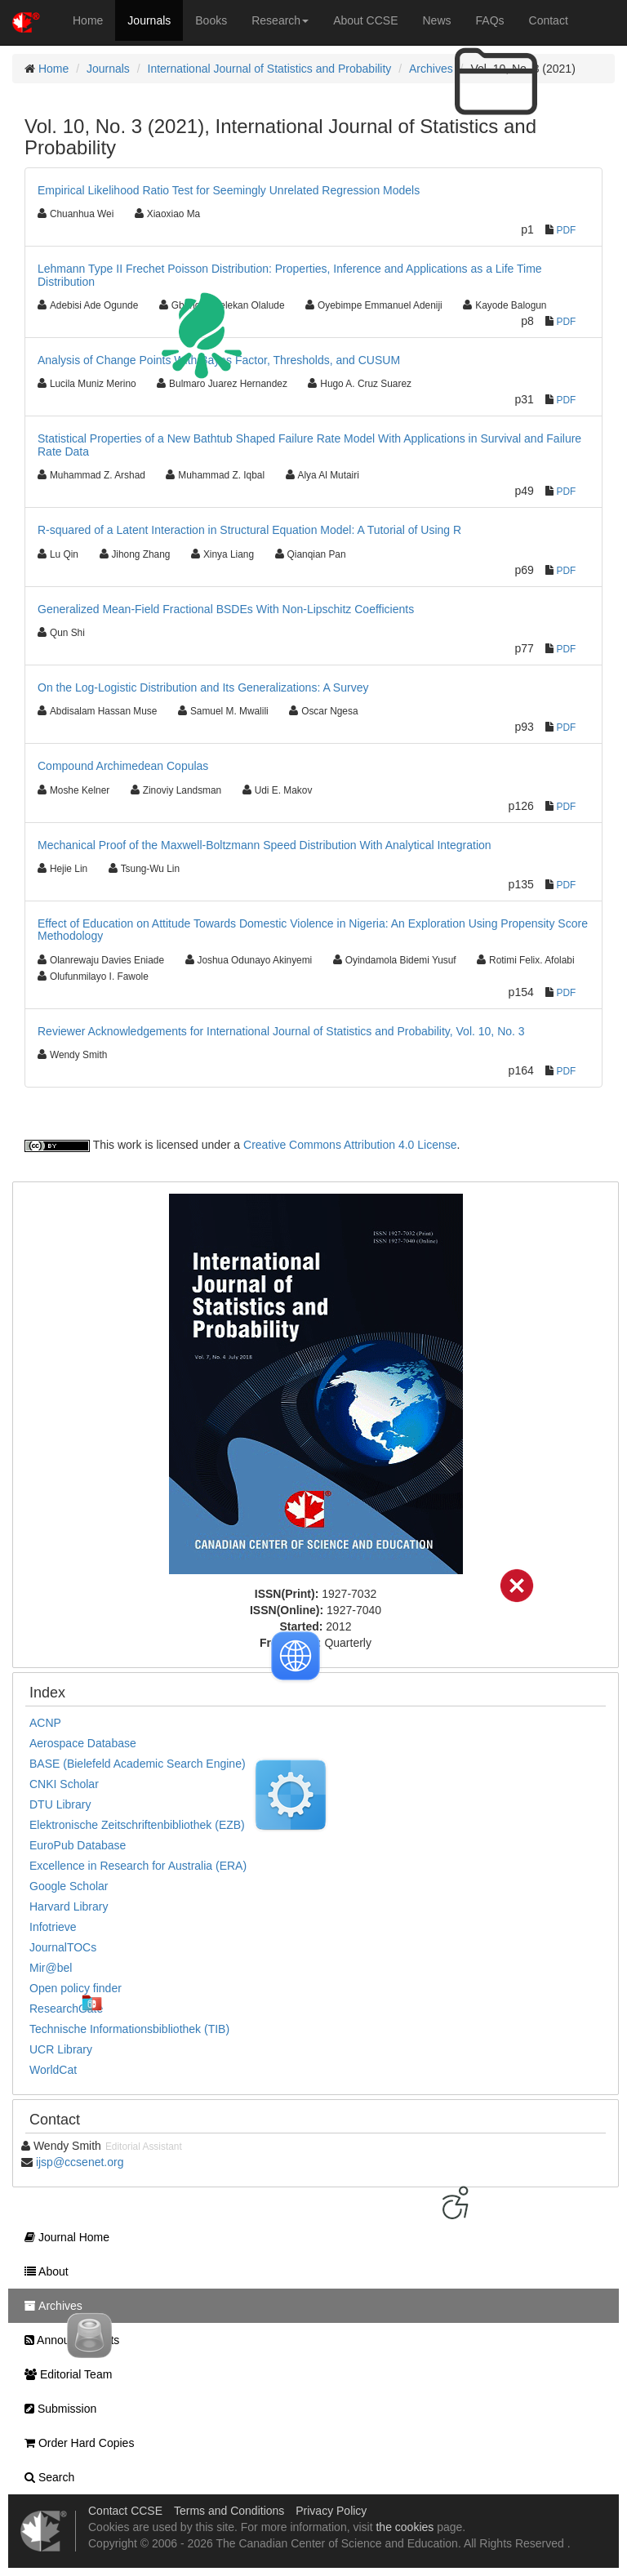 This screenshot has height=2576, width=627. Describe the element at coordinates (296, 1656) in the screenshot. I see `access language learning applications` at that location.